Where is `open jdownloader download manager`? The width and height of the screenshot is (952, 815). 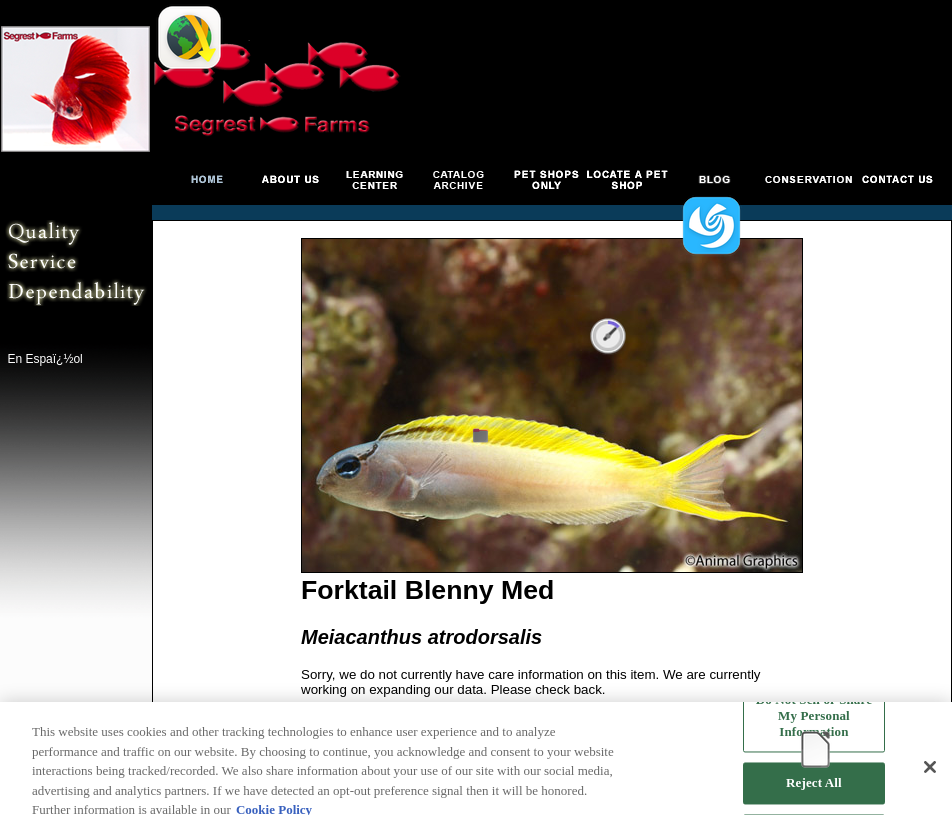
open jdownloader download manager is located at coordinates (189, 37).